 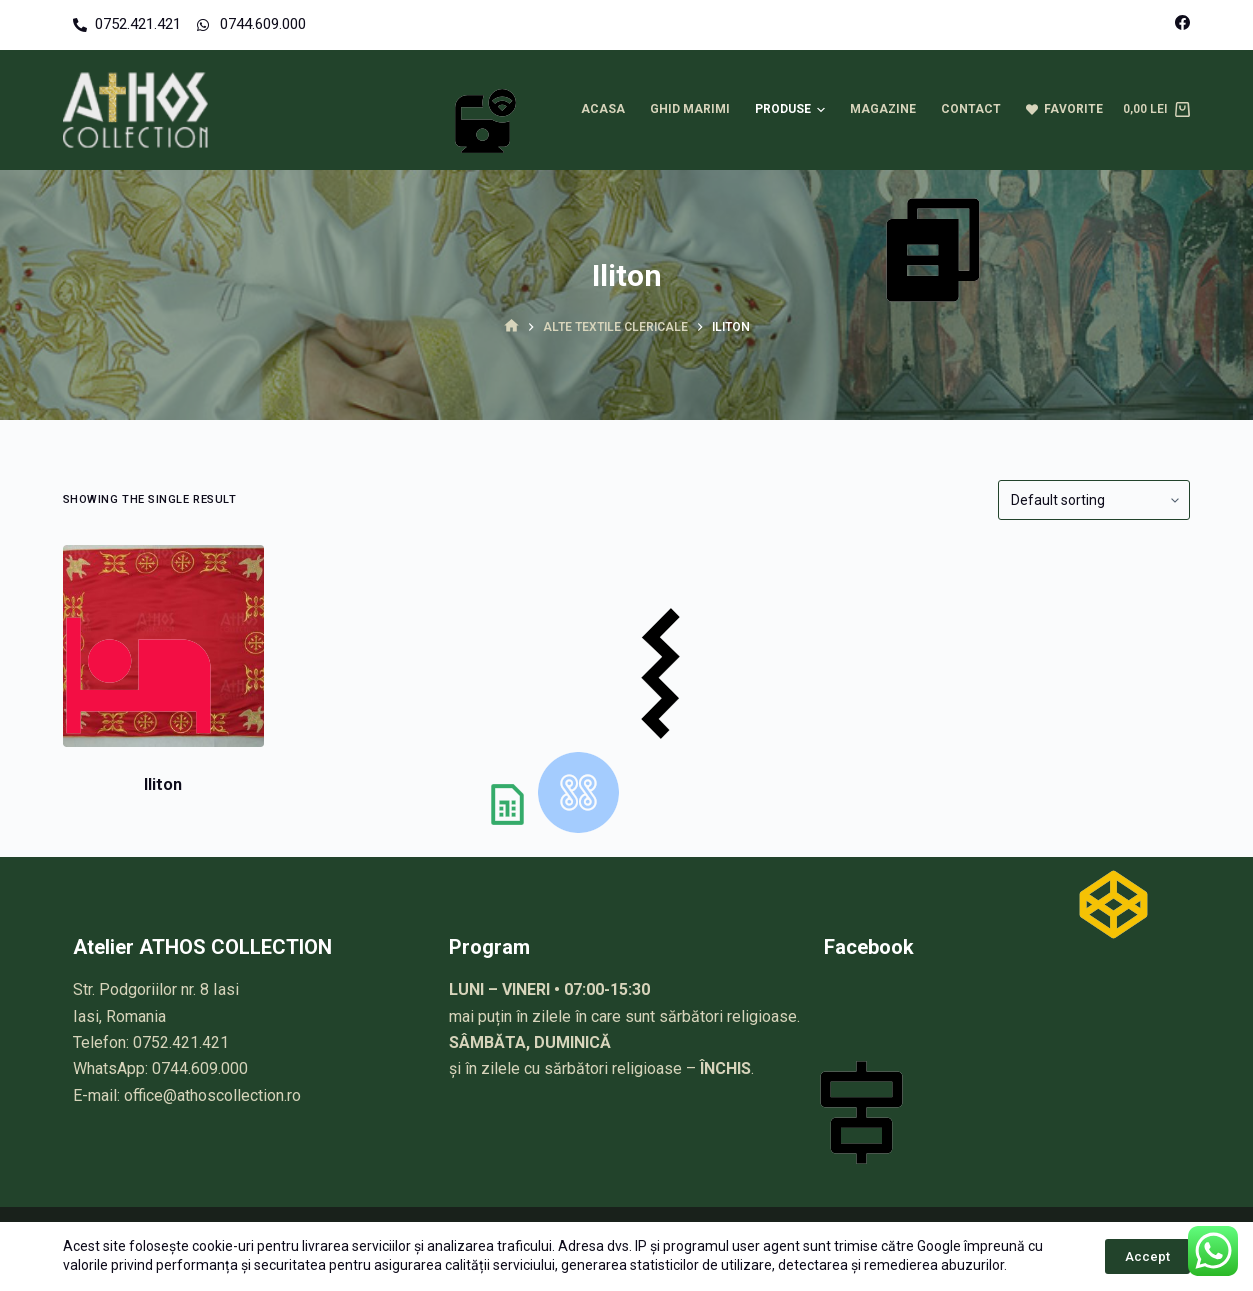 I want to click on view sim card information, so click(x=507, y=804).